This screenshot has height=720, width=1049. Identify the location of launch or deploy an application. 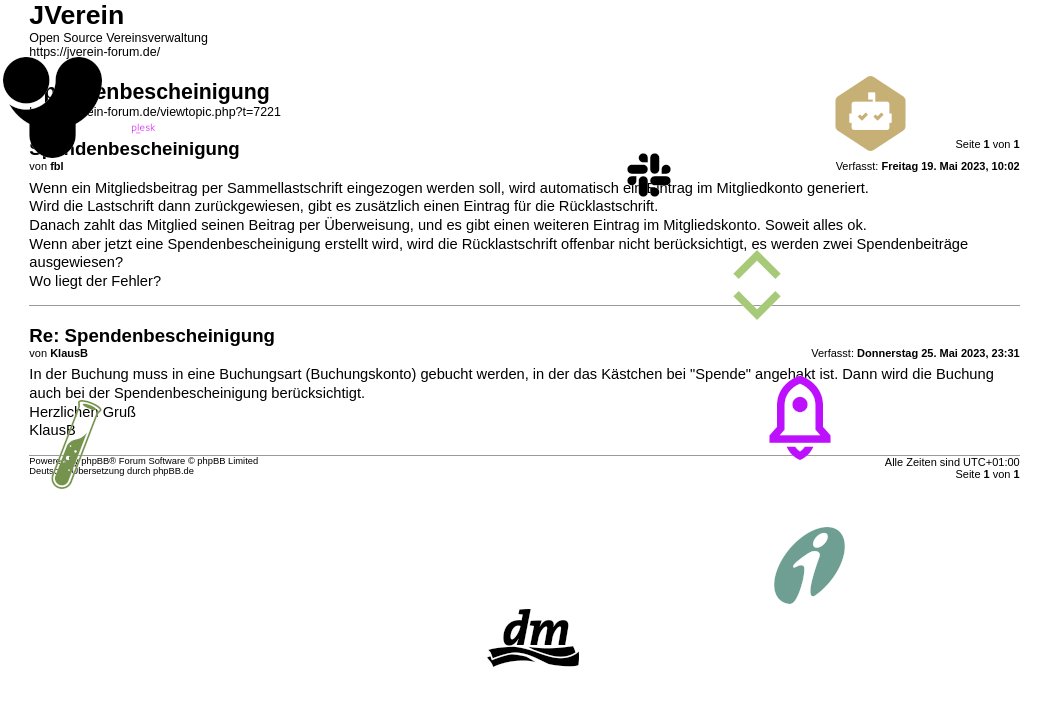
(800, 416).